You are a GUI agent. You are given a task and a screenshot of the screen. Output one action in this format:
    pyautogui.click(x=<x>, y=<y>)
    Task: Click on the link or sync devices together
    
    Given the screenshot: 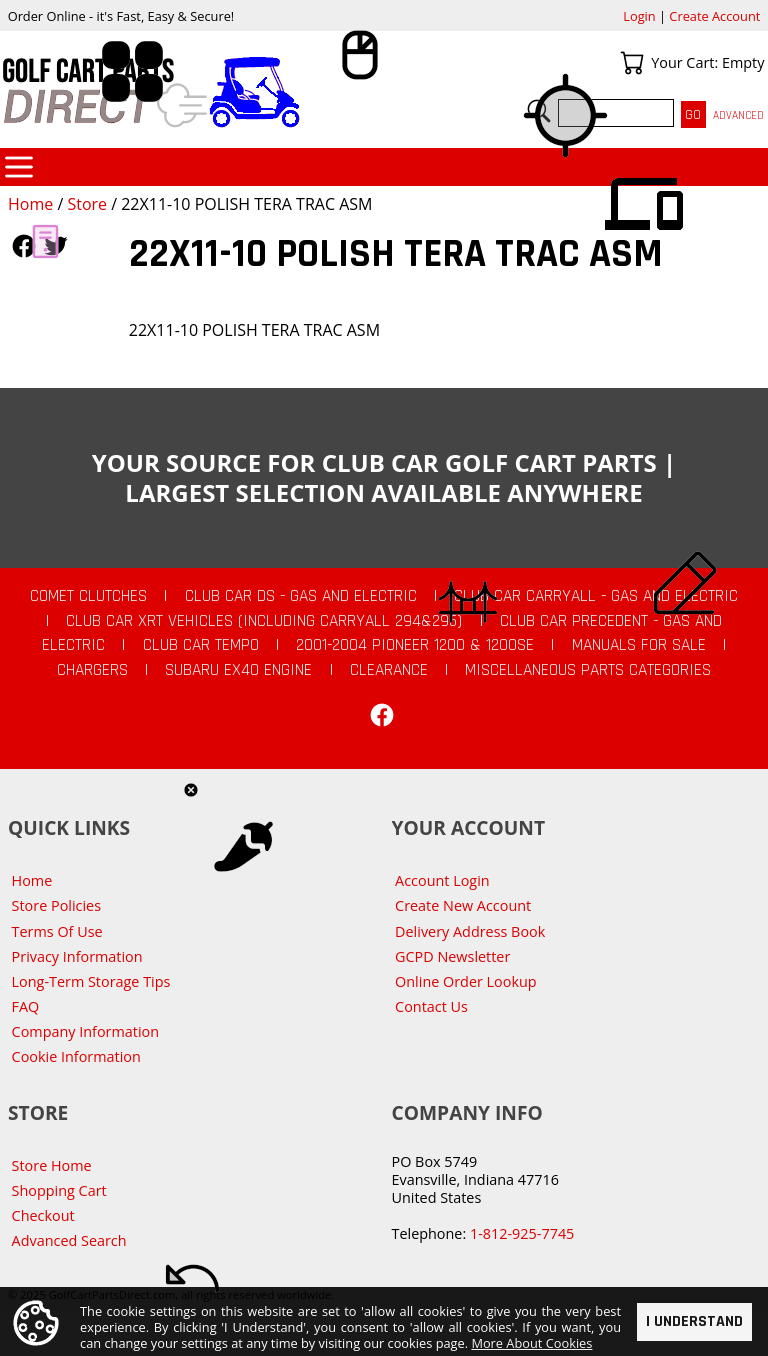 What is the action you would take?
    pyautogui.click(x=644, y=204)
    